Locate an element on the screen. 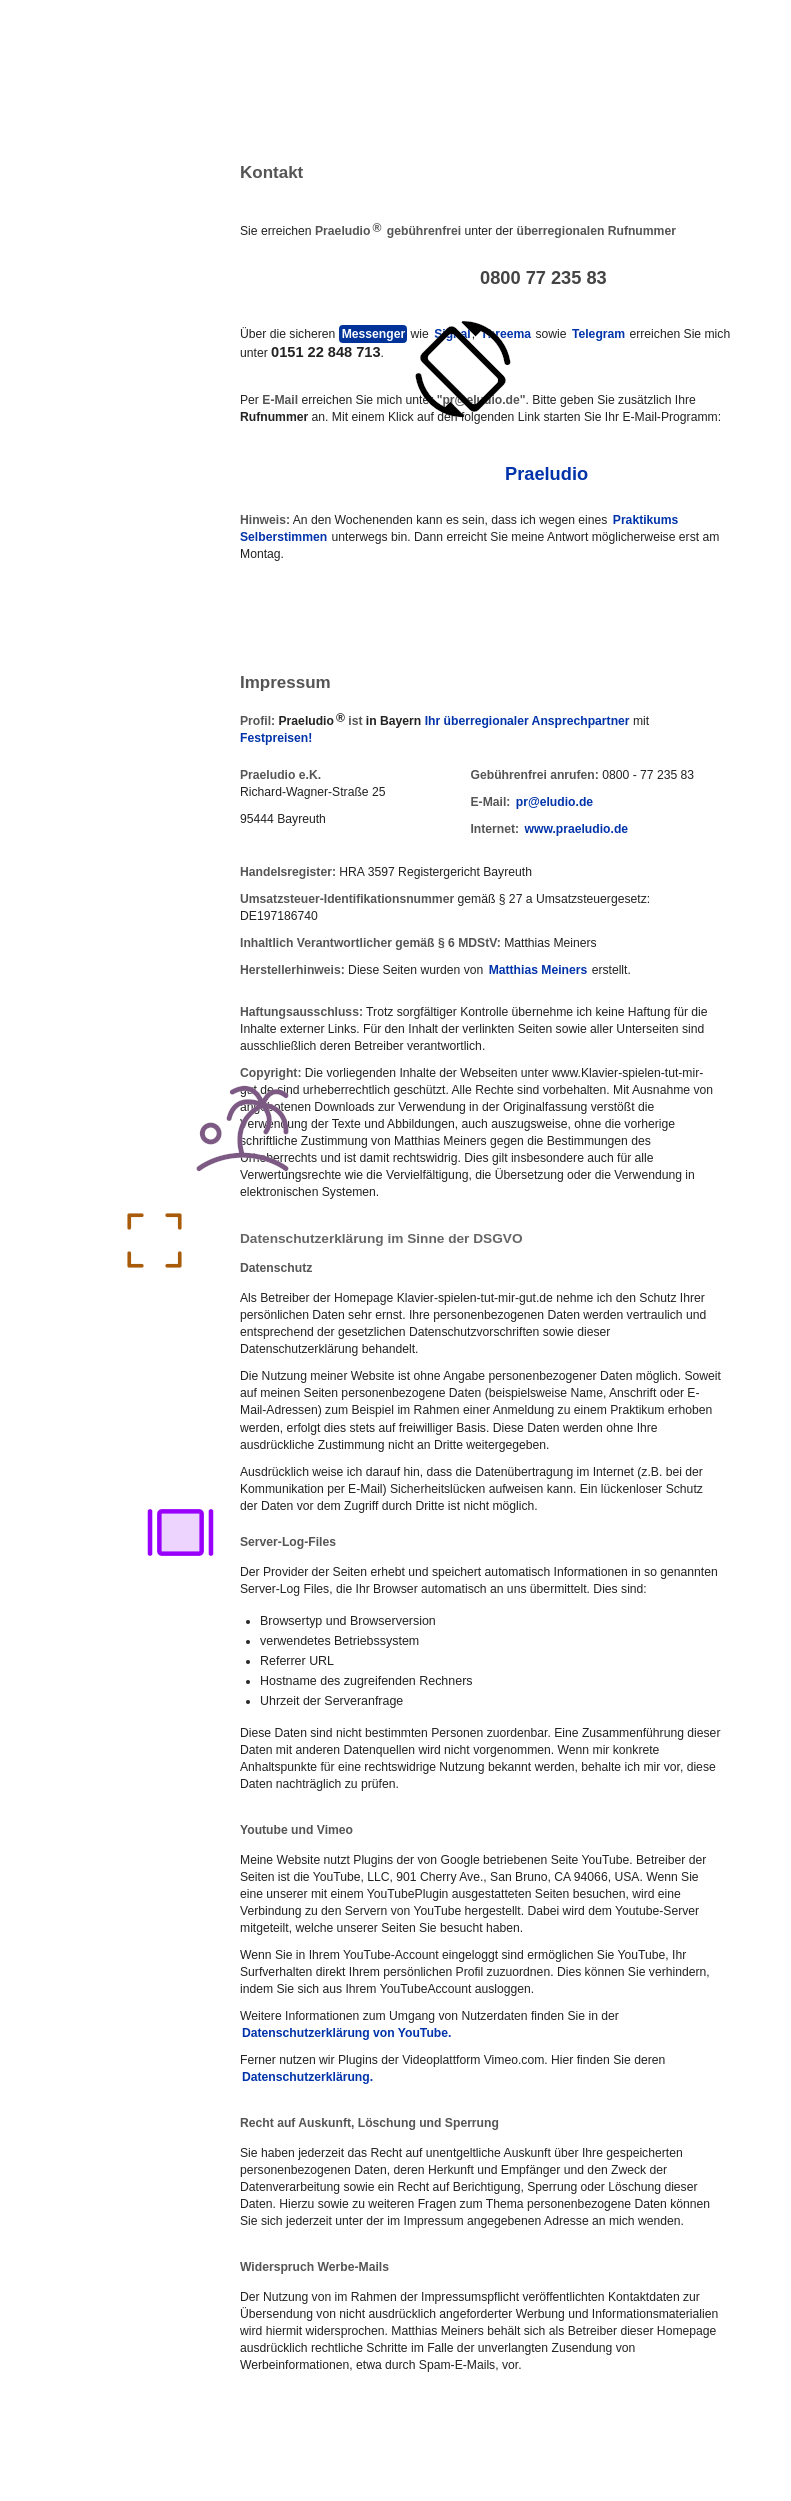 Image resolution: width=791 pixels, height=2501 pixels. expand to fullscreen mode is located at coordinates (154, 1240).